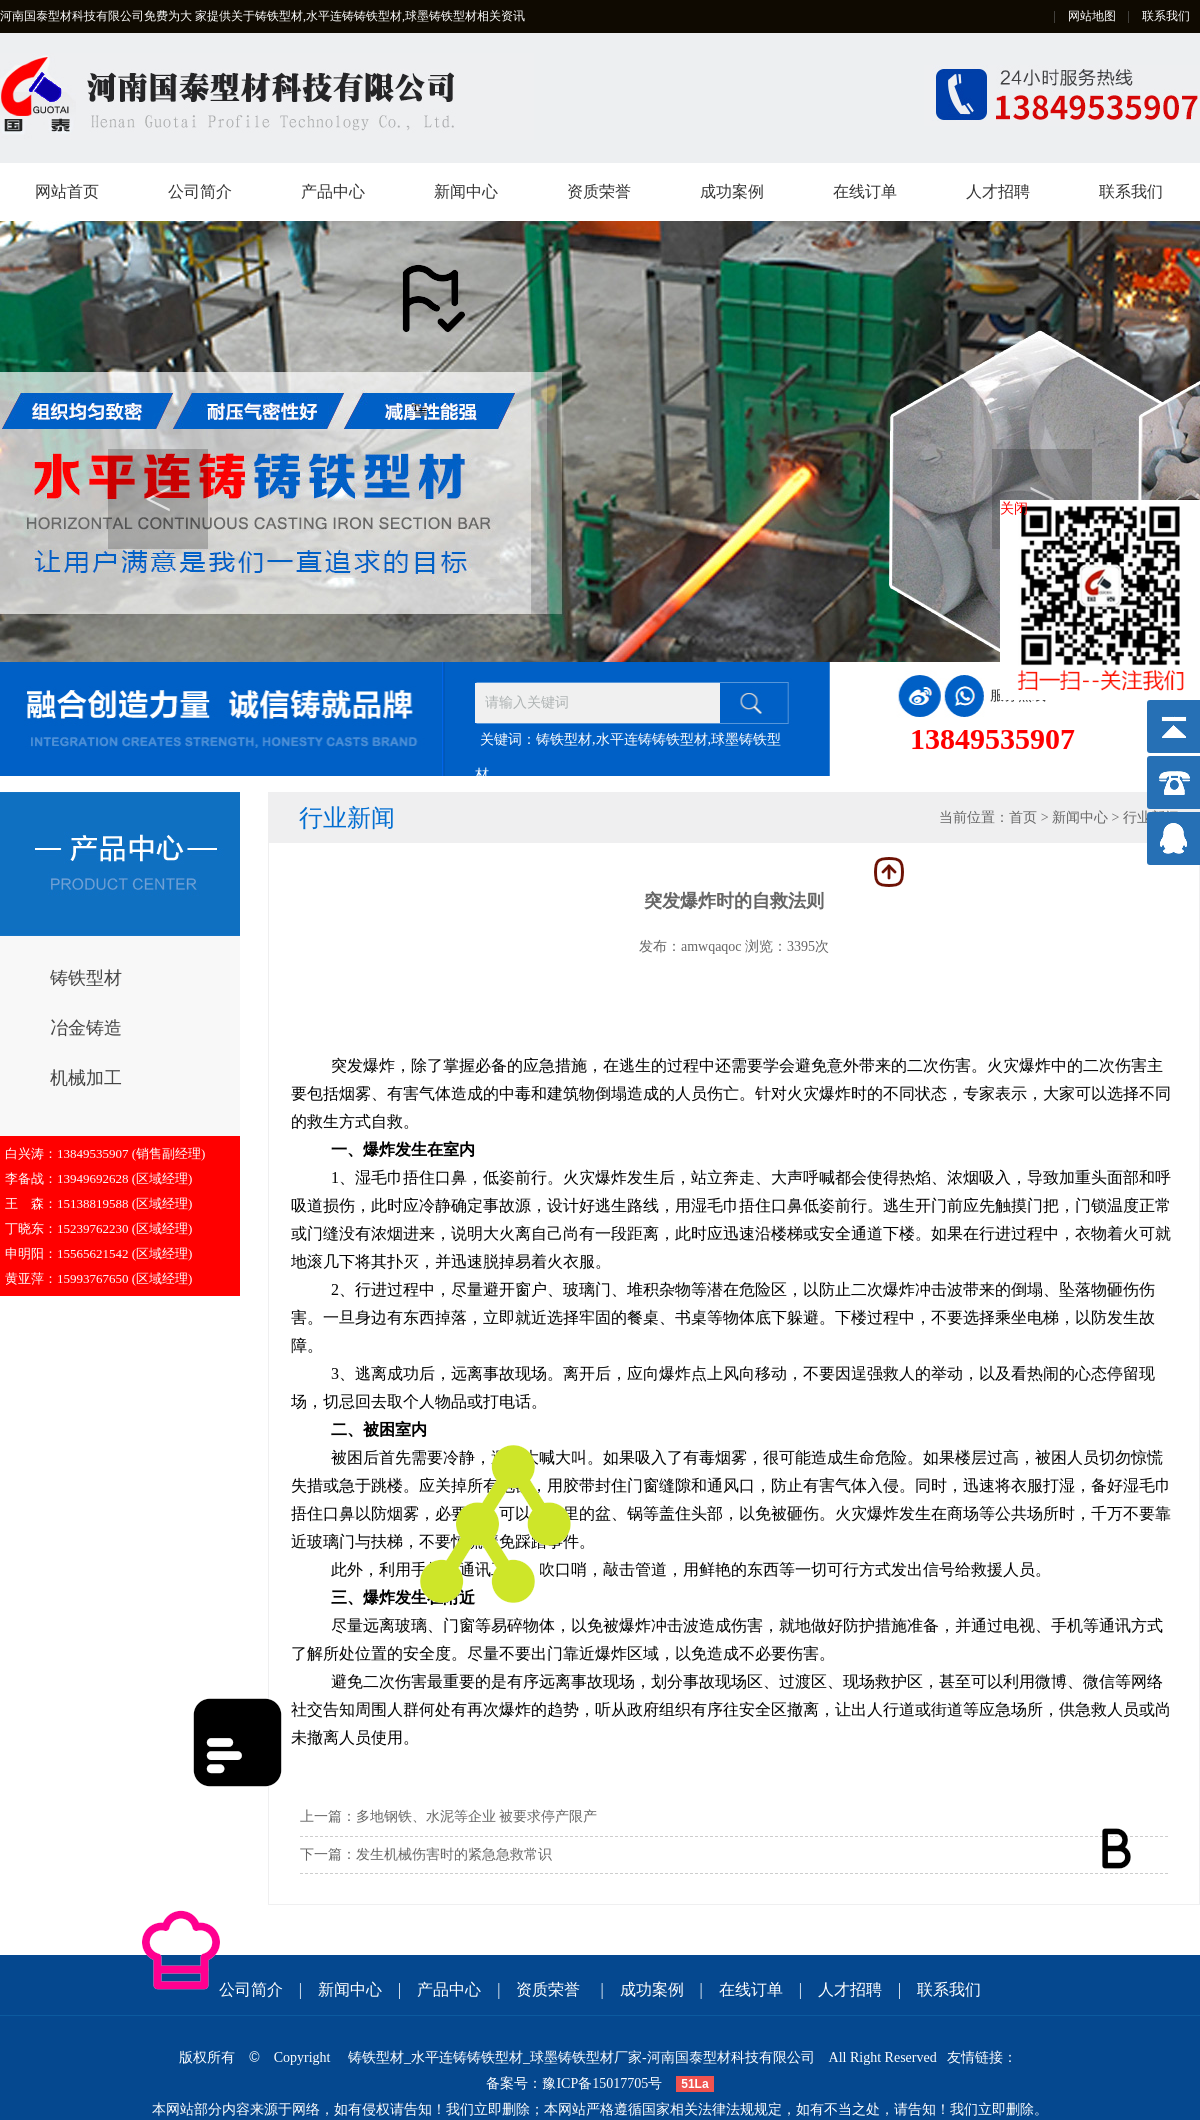  I want to click on view hierarchical data structure, so click(499, 1524).